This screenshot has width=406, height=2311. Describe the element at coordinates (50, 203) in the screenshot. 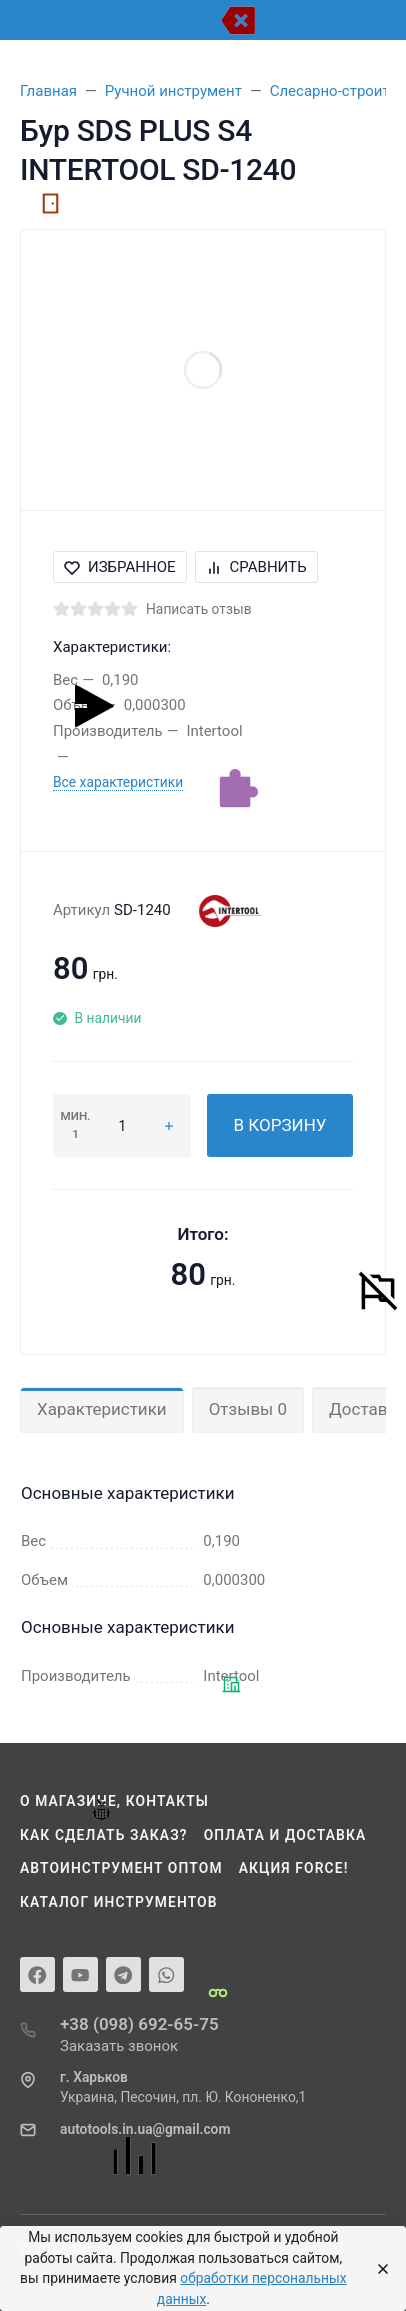

I see `exit or log out of the application` at that location.